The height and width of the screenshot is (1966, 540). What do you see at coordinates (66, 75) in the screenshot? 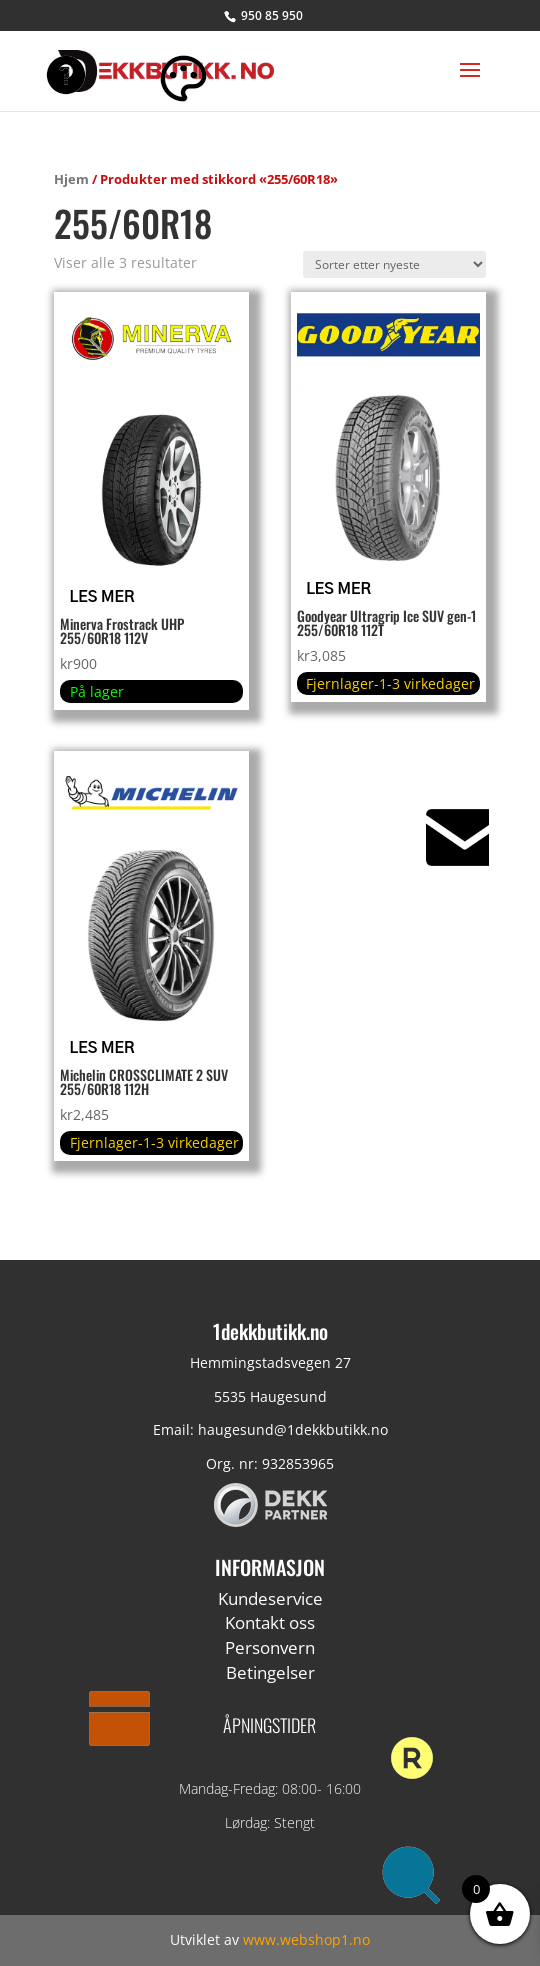
I see `access help or support` at bounding box center [66, 75].